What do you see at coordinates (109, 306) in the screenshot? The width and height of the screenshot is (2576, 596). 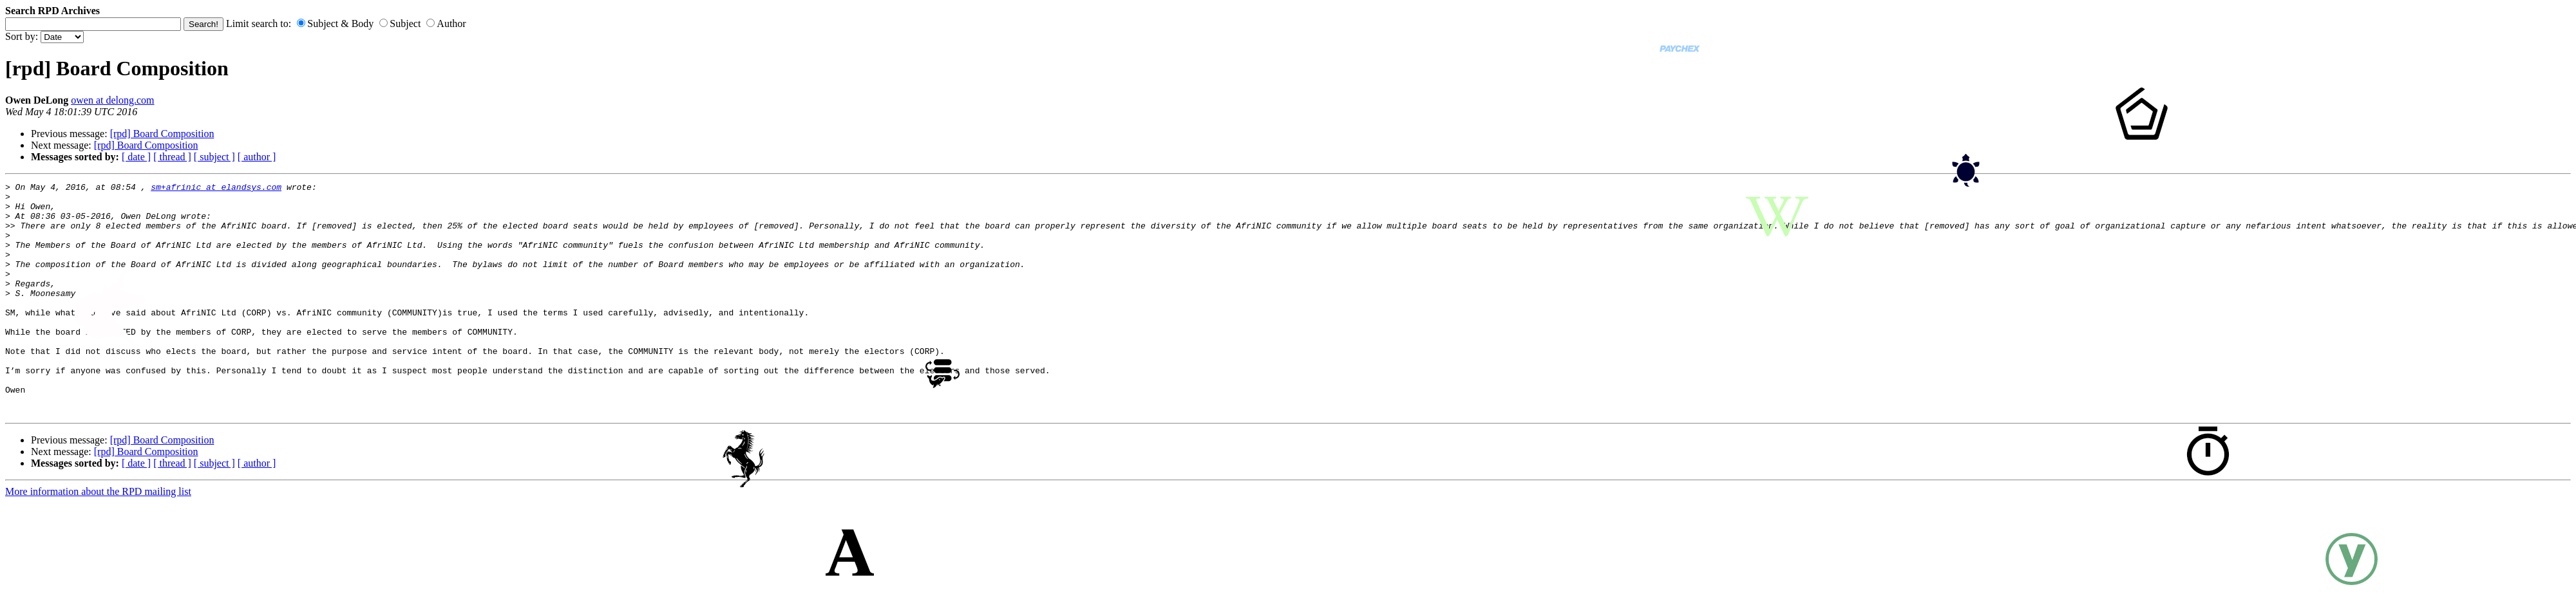 I see `org framework logo` at bounding box center [109, 306].